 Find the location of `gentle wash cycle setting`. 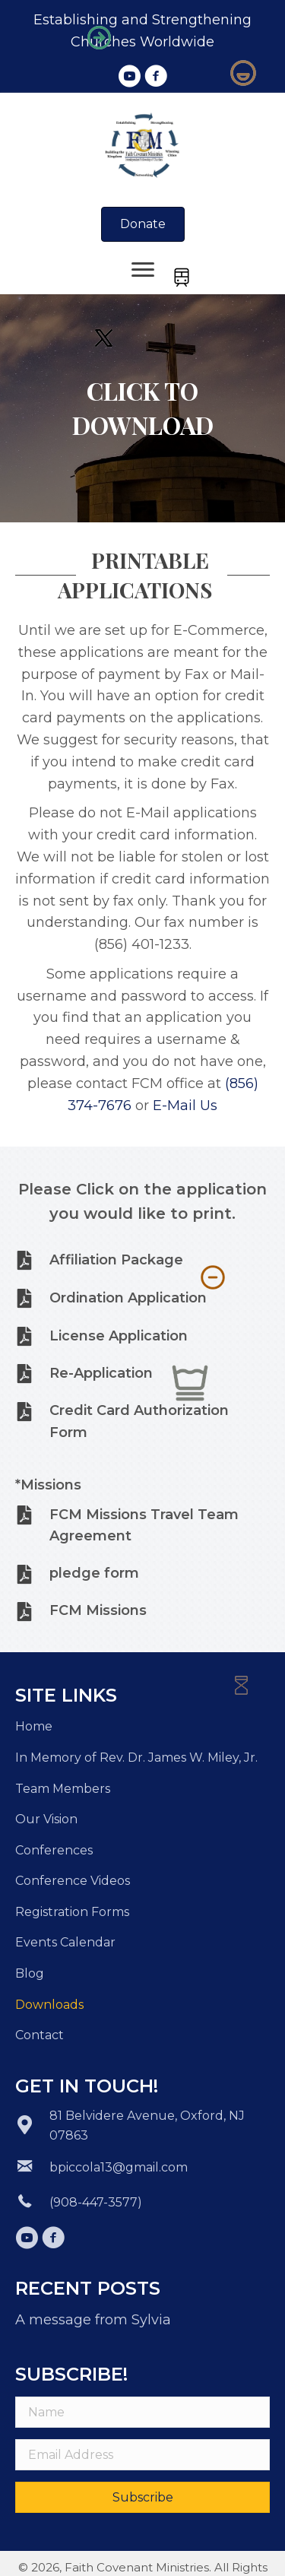

gentle wash cycle setting is located at coordinates (190, 1383).